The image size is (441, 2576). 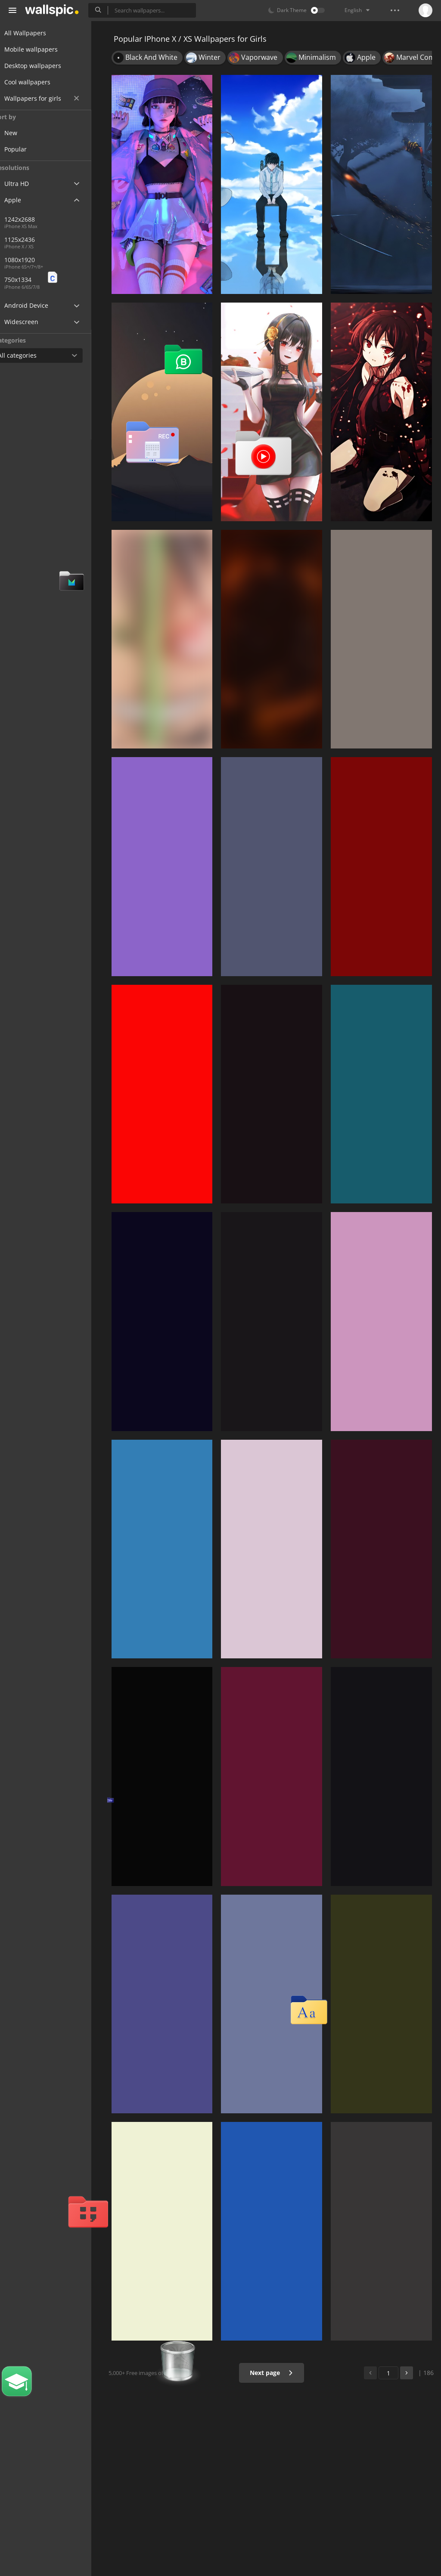 I want to click on open folder containing screen recordings, so click(x=152, y=443).